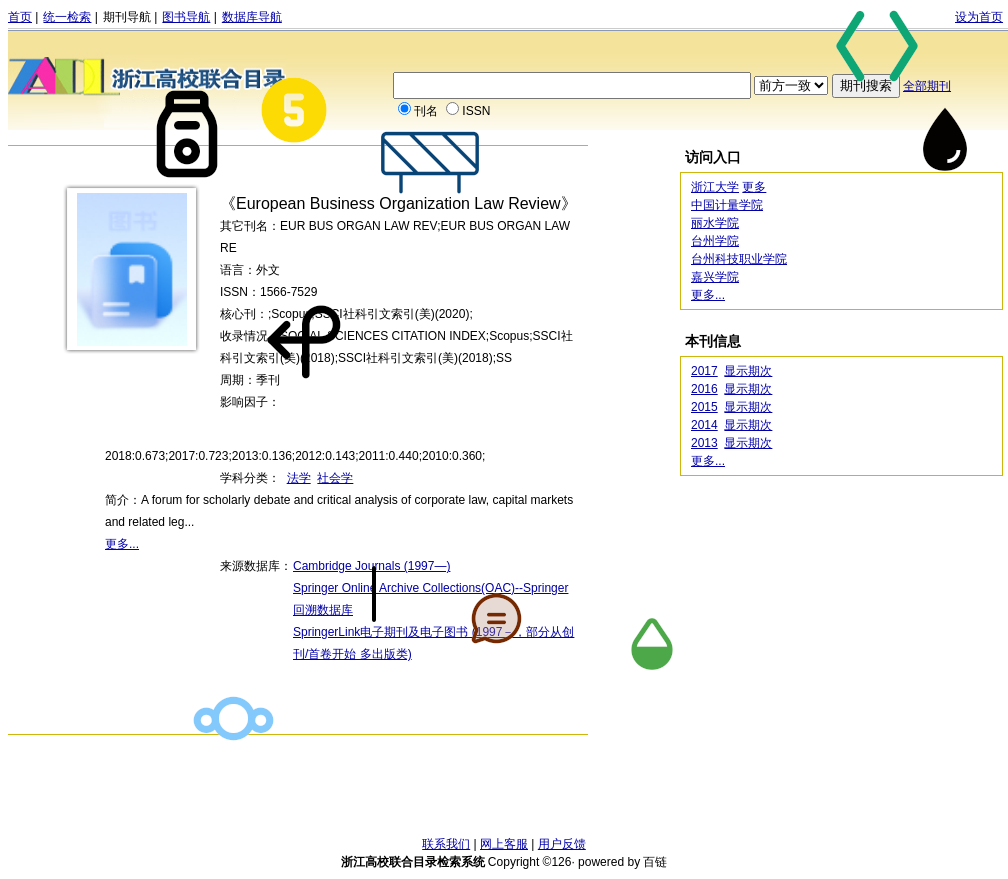 The height and width of the screenshot is (879, 1008). Describe the element at coordinates (945, 140) in the screenshot. I see `indicates water usage or hydration tracking` at that location.